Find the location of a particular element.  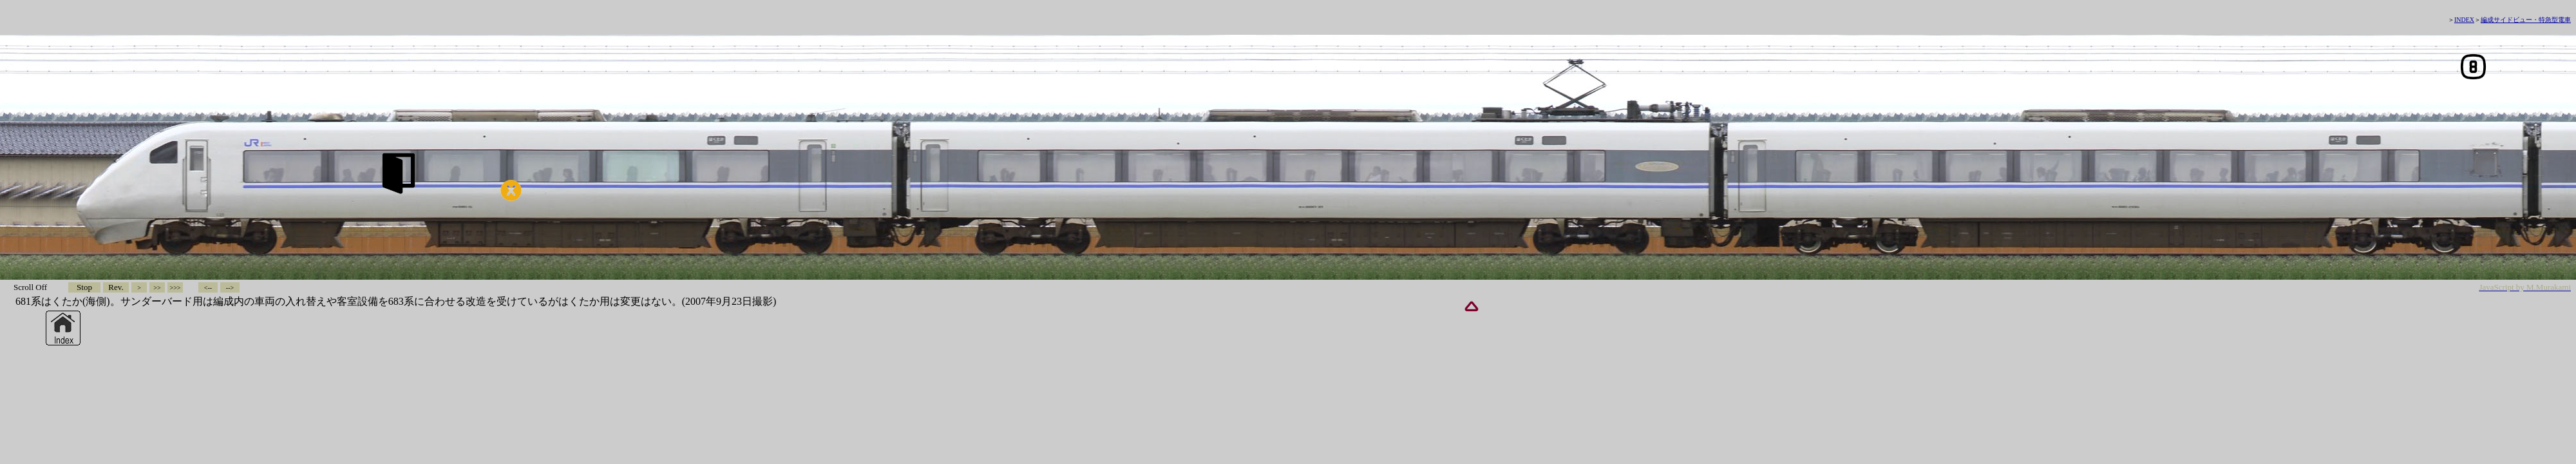

indicates item number 8 in a list or sequence is located at coordinates (2473, 66).